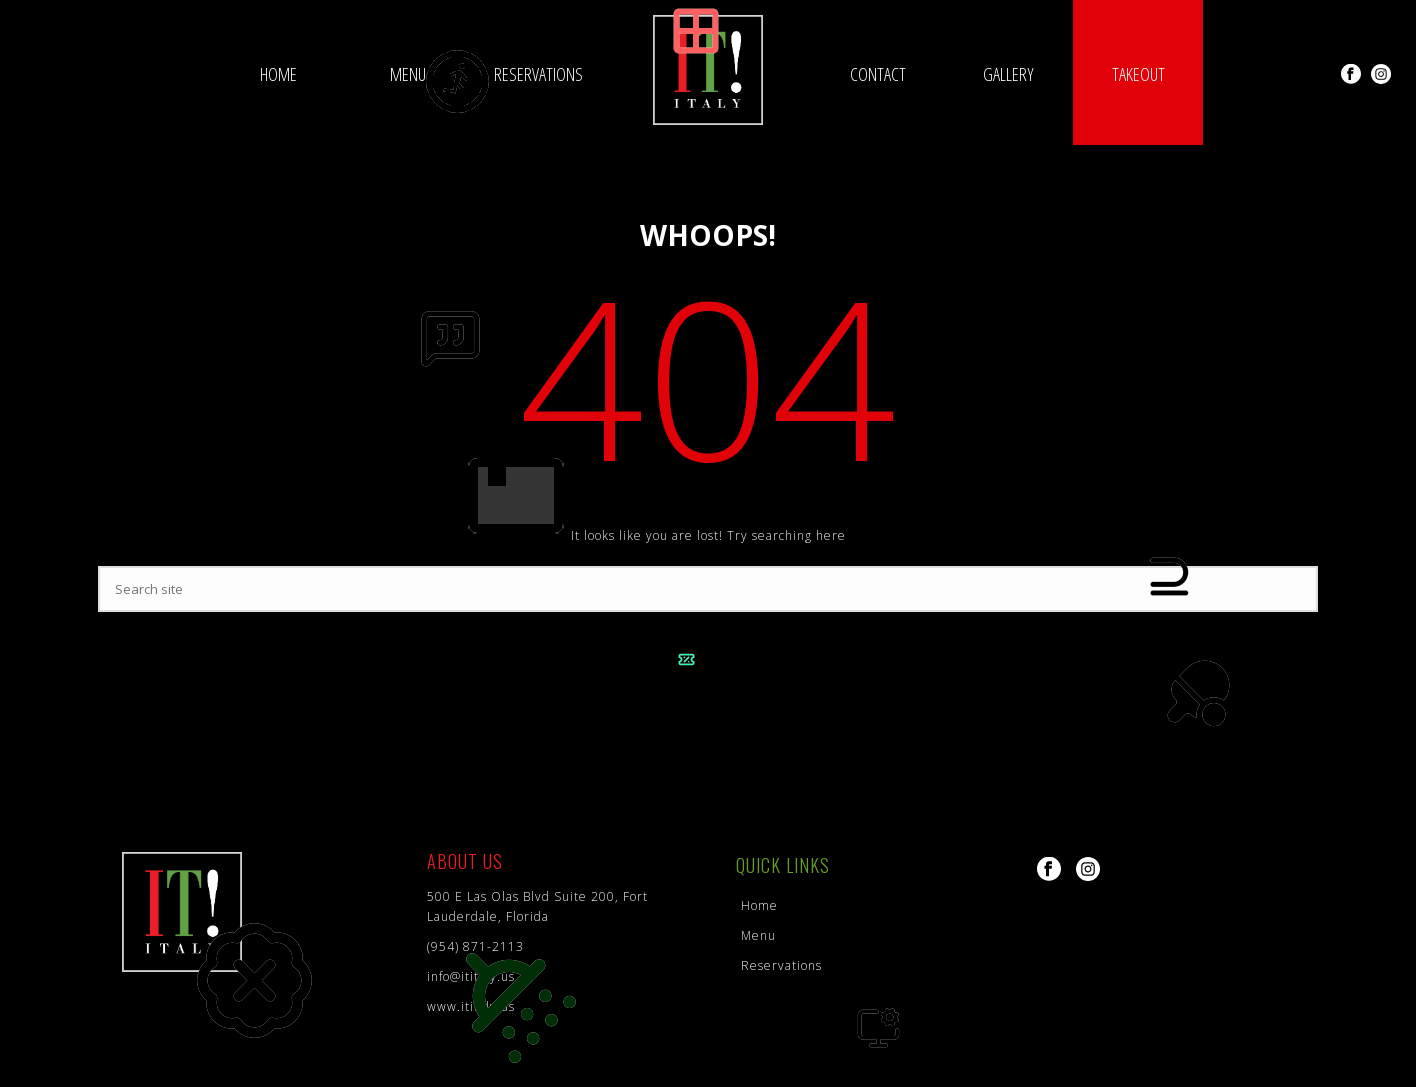  What do you see at coordinates (521, 1008) in the screenshot?
I see `shower or bathroom amenity indicator` at bounding box center [521, 1008].